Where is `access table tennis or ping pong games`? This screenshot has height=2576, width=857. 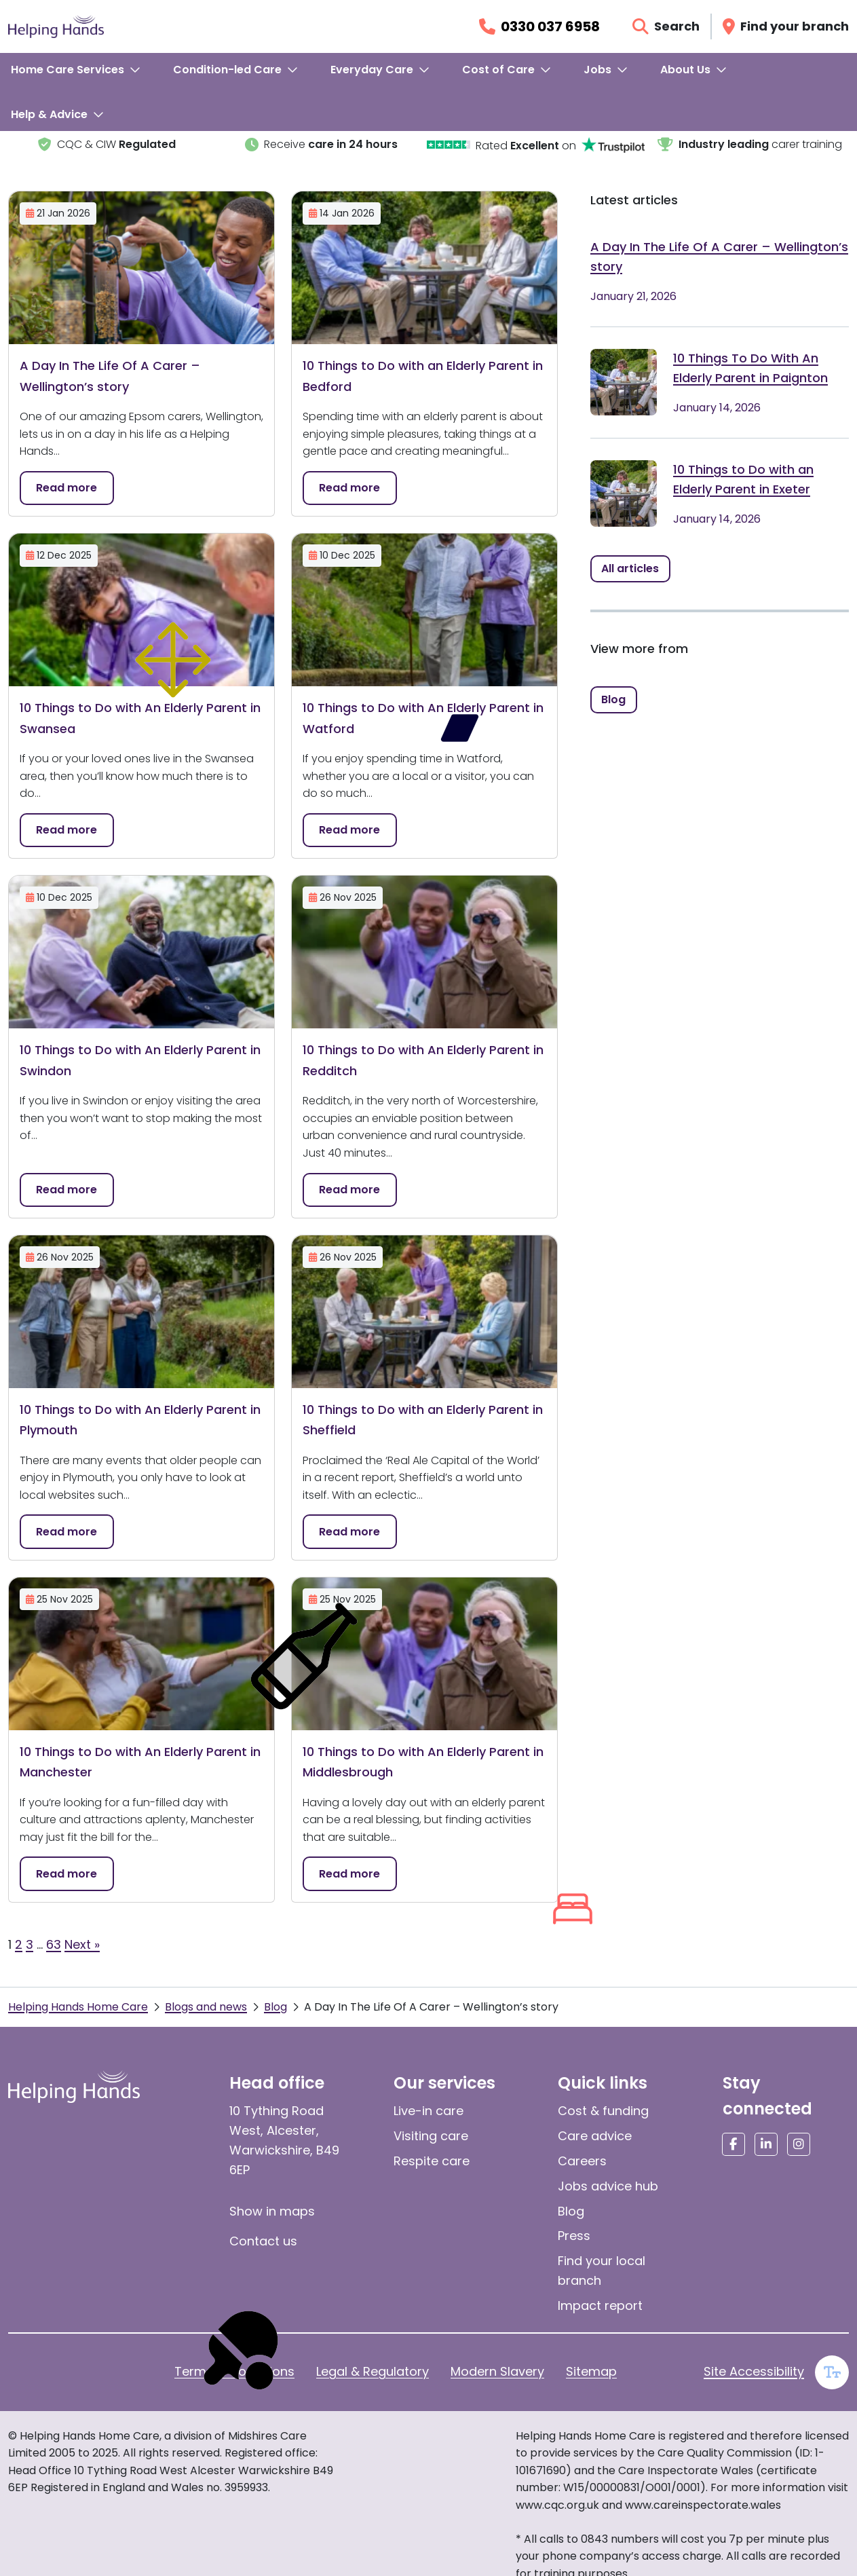
access table tennis or ping pong games is located at coordinates (241, 2348).